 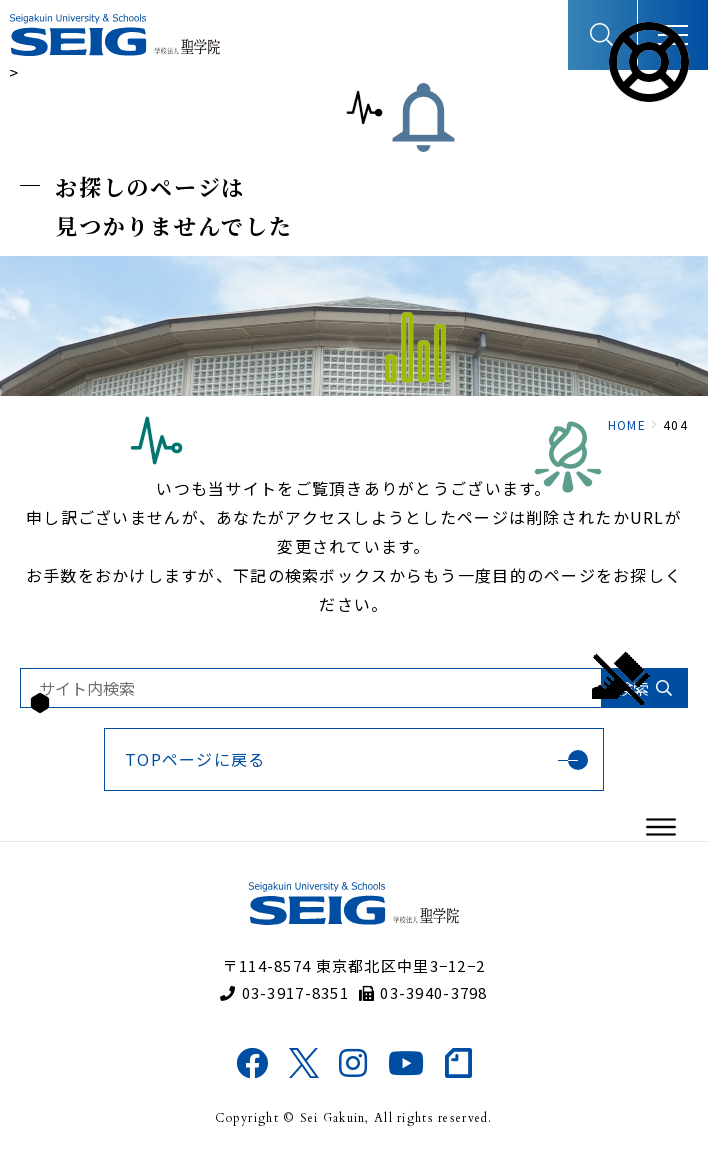 What do you see at coordinates (415, 347) in the screenshot?
I see `view statistics and analytics` at bounding box center [415, 347].